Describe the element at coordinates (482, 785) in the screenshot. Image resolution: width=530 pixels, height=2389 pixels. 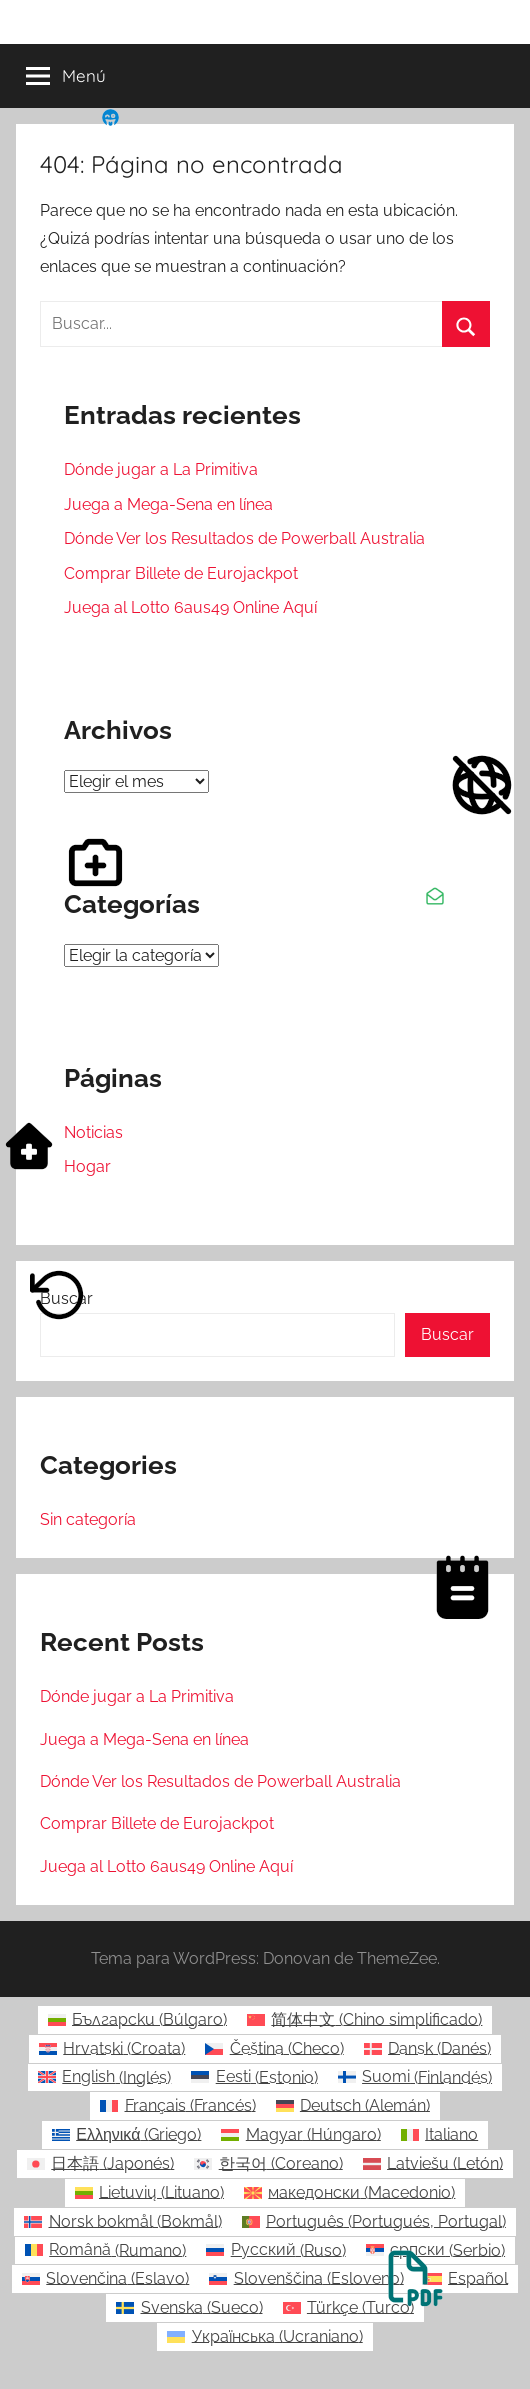
I see `360° view unavailable or disabled` at that location.